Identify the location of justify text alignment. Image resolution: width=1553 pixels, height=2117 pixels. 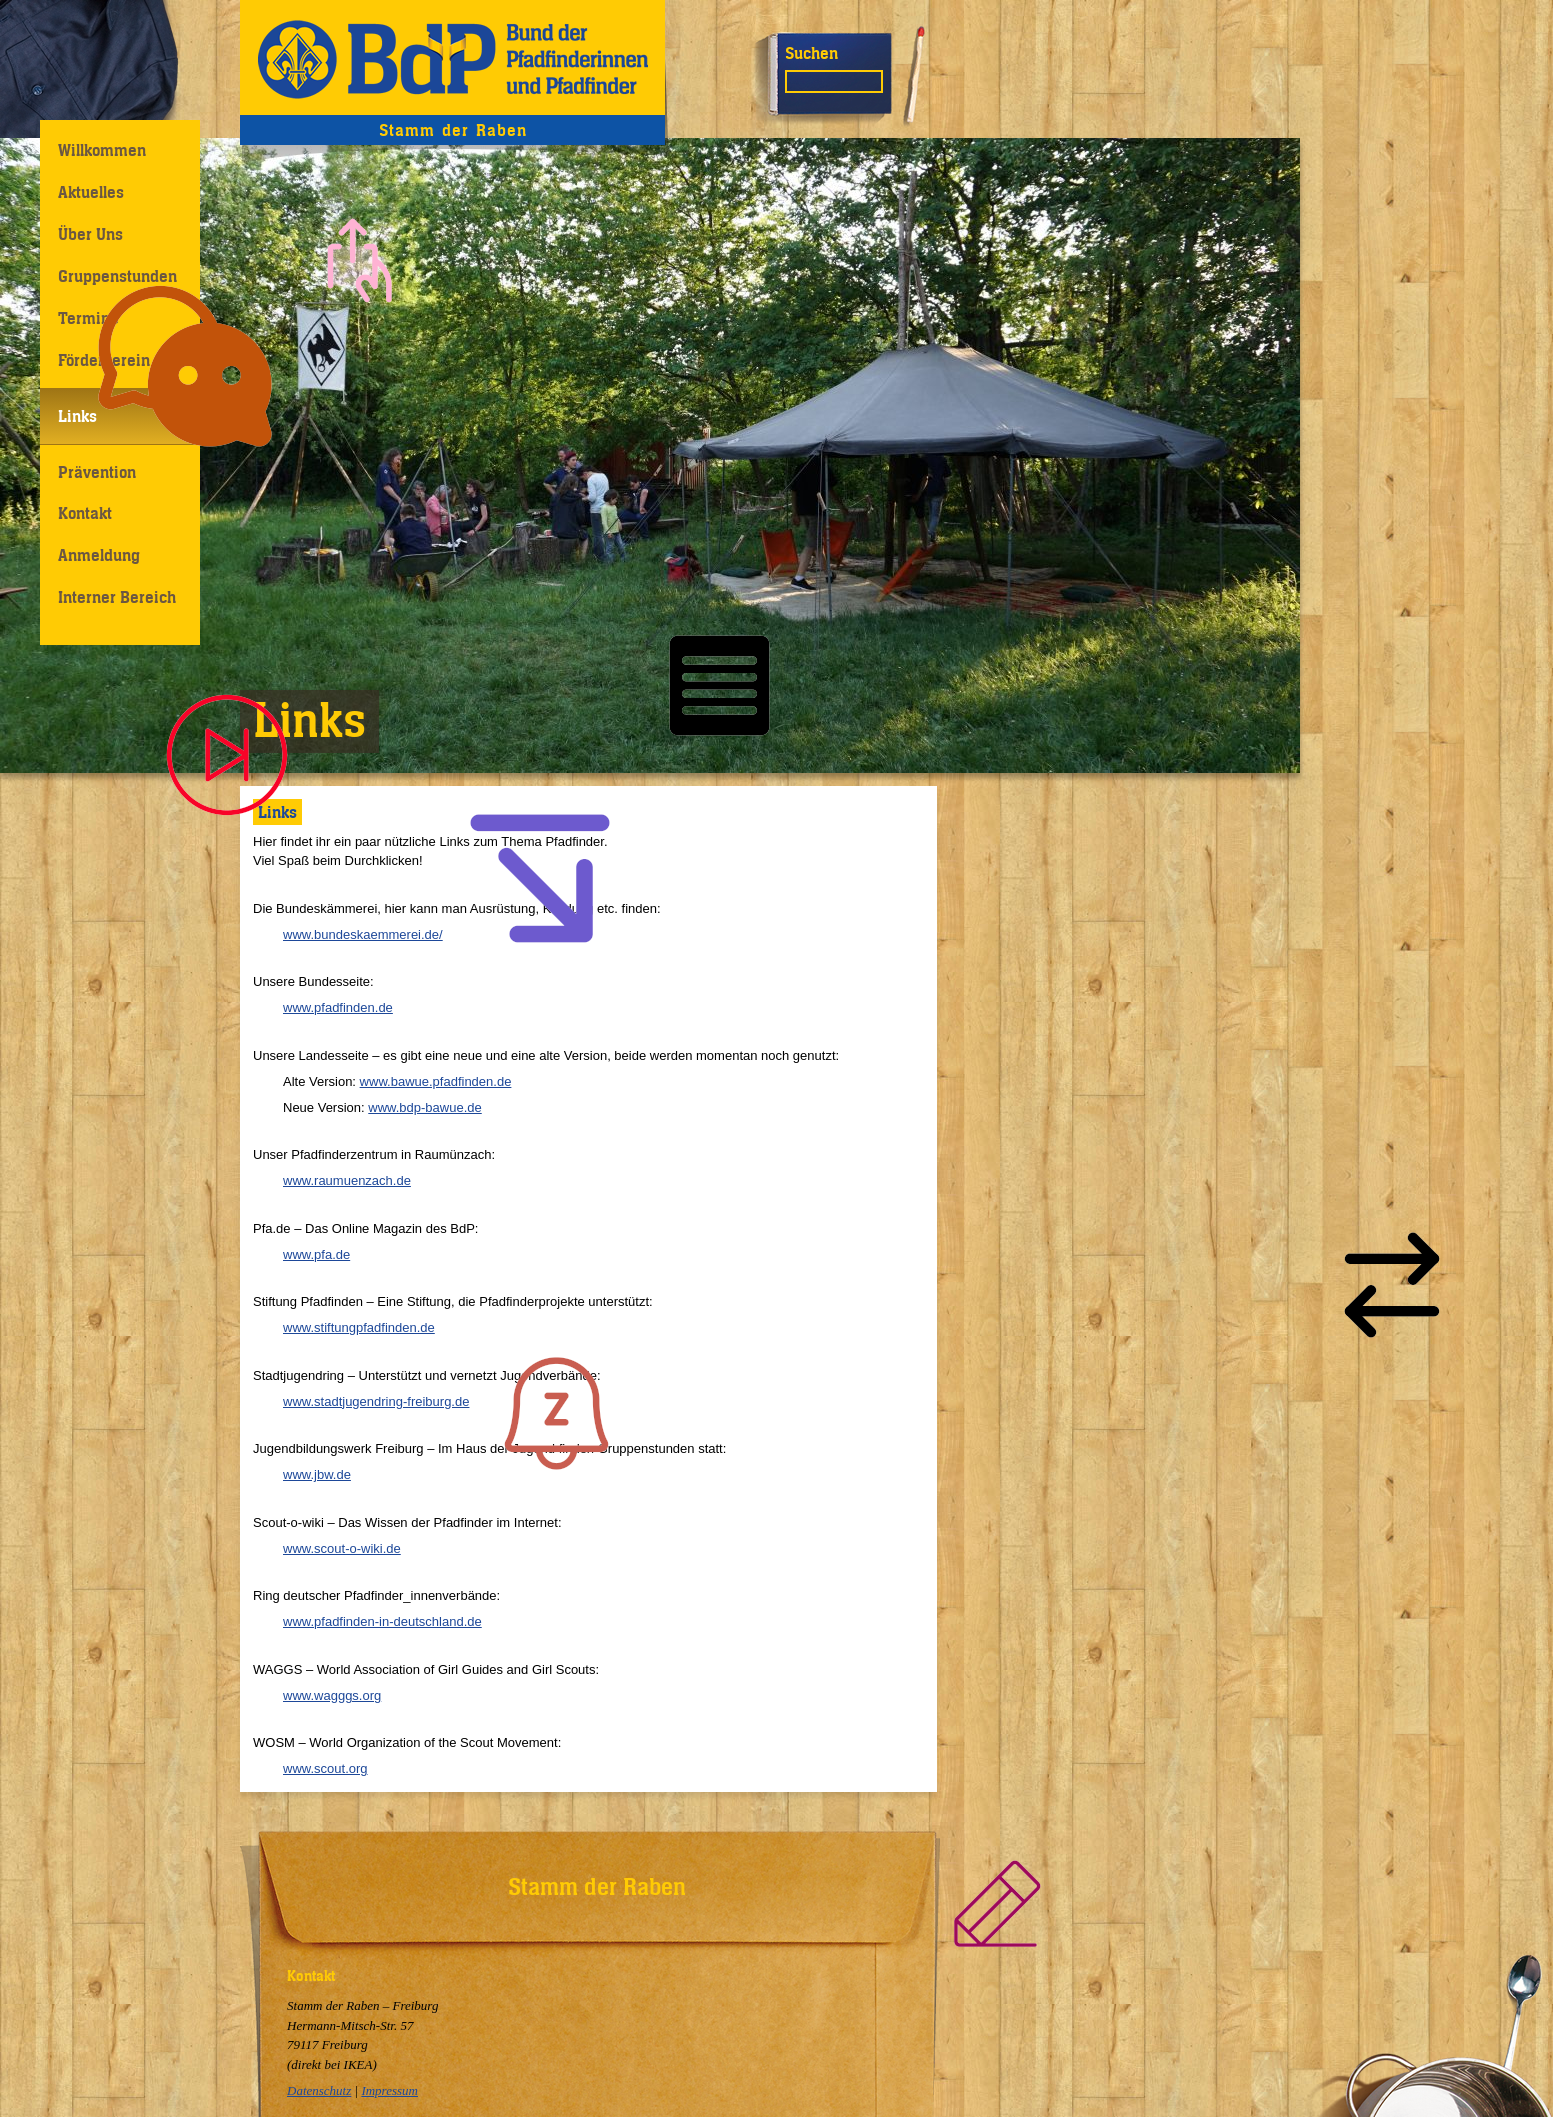
(719, 685).